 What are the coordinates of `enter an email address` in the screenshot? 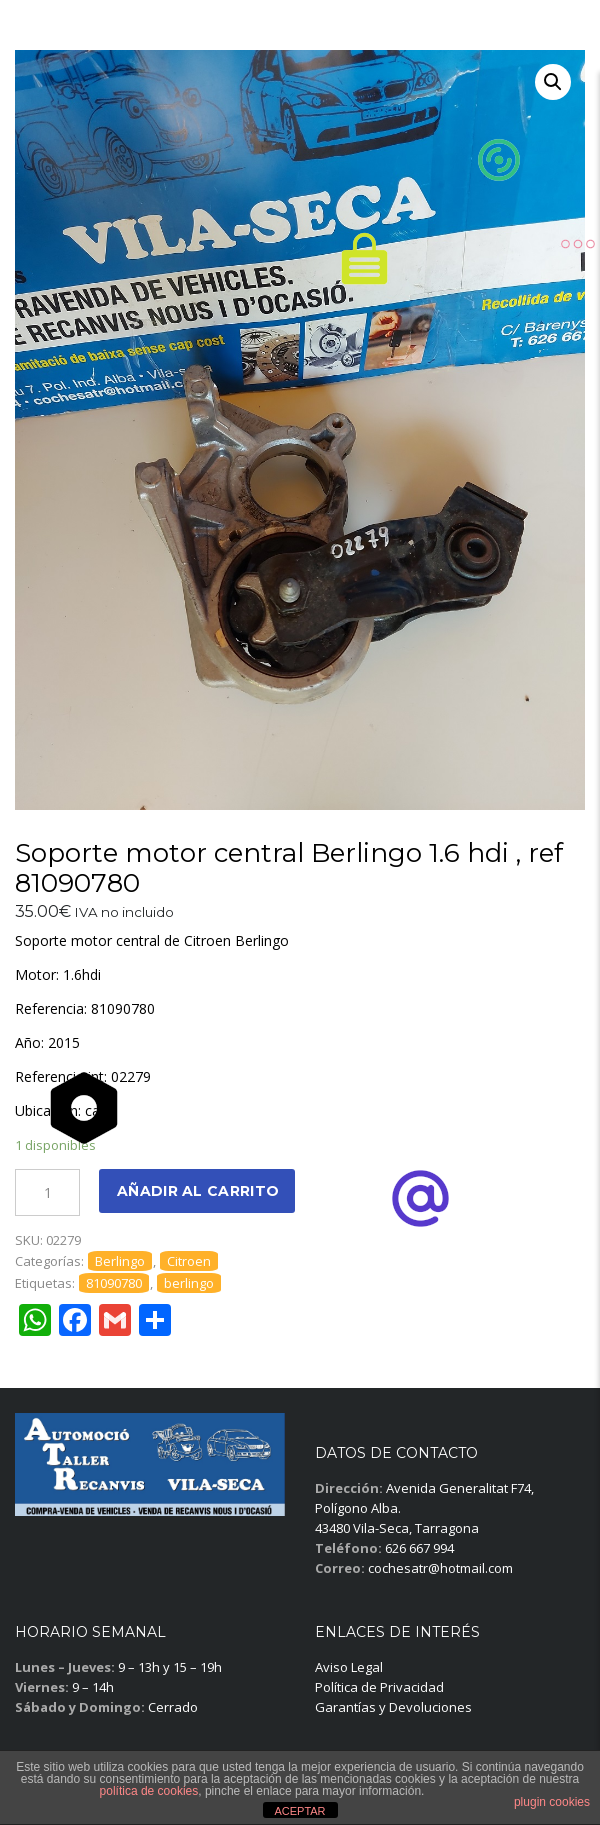 It's located at (420, 1198).